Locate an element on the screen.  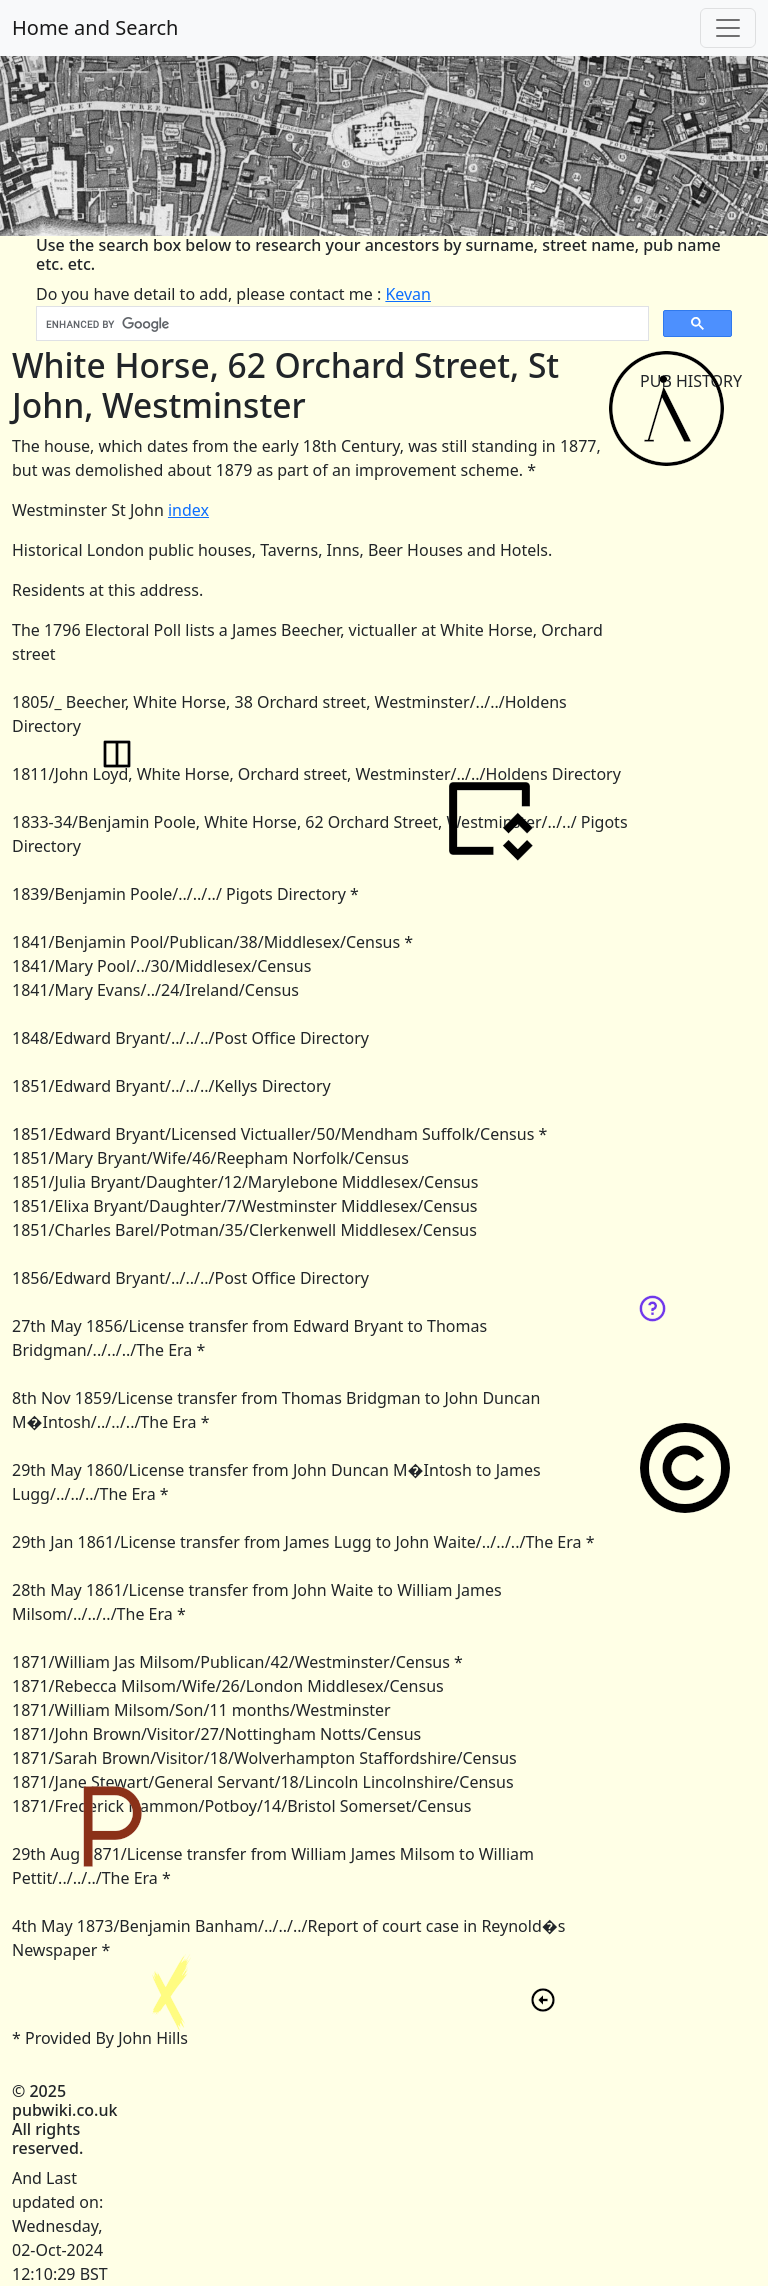
open invidious, a privacy-focused youtube frontend is located at coordinates (666, 408).